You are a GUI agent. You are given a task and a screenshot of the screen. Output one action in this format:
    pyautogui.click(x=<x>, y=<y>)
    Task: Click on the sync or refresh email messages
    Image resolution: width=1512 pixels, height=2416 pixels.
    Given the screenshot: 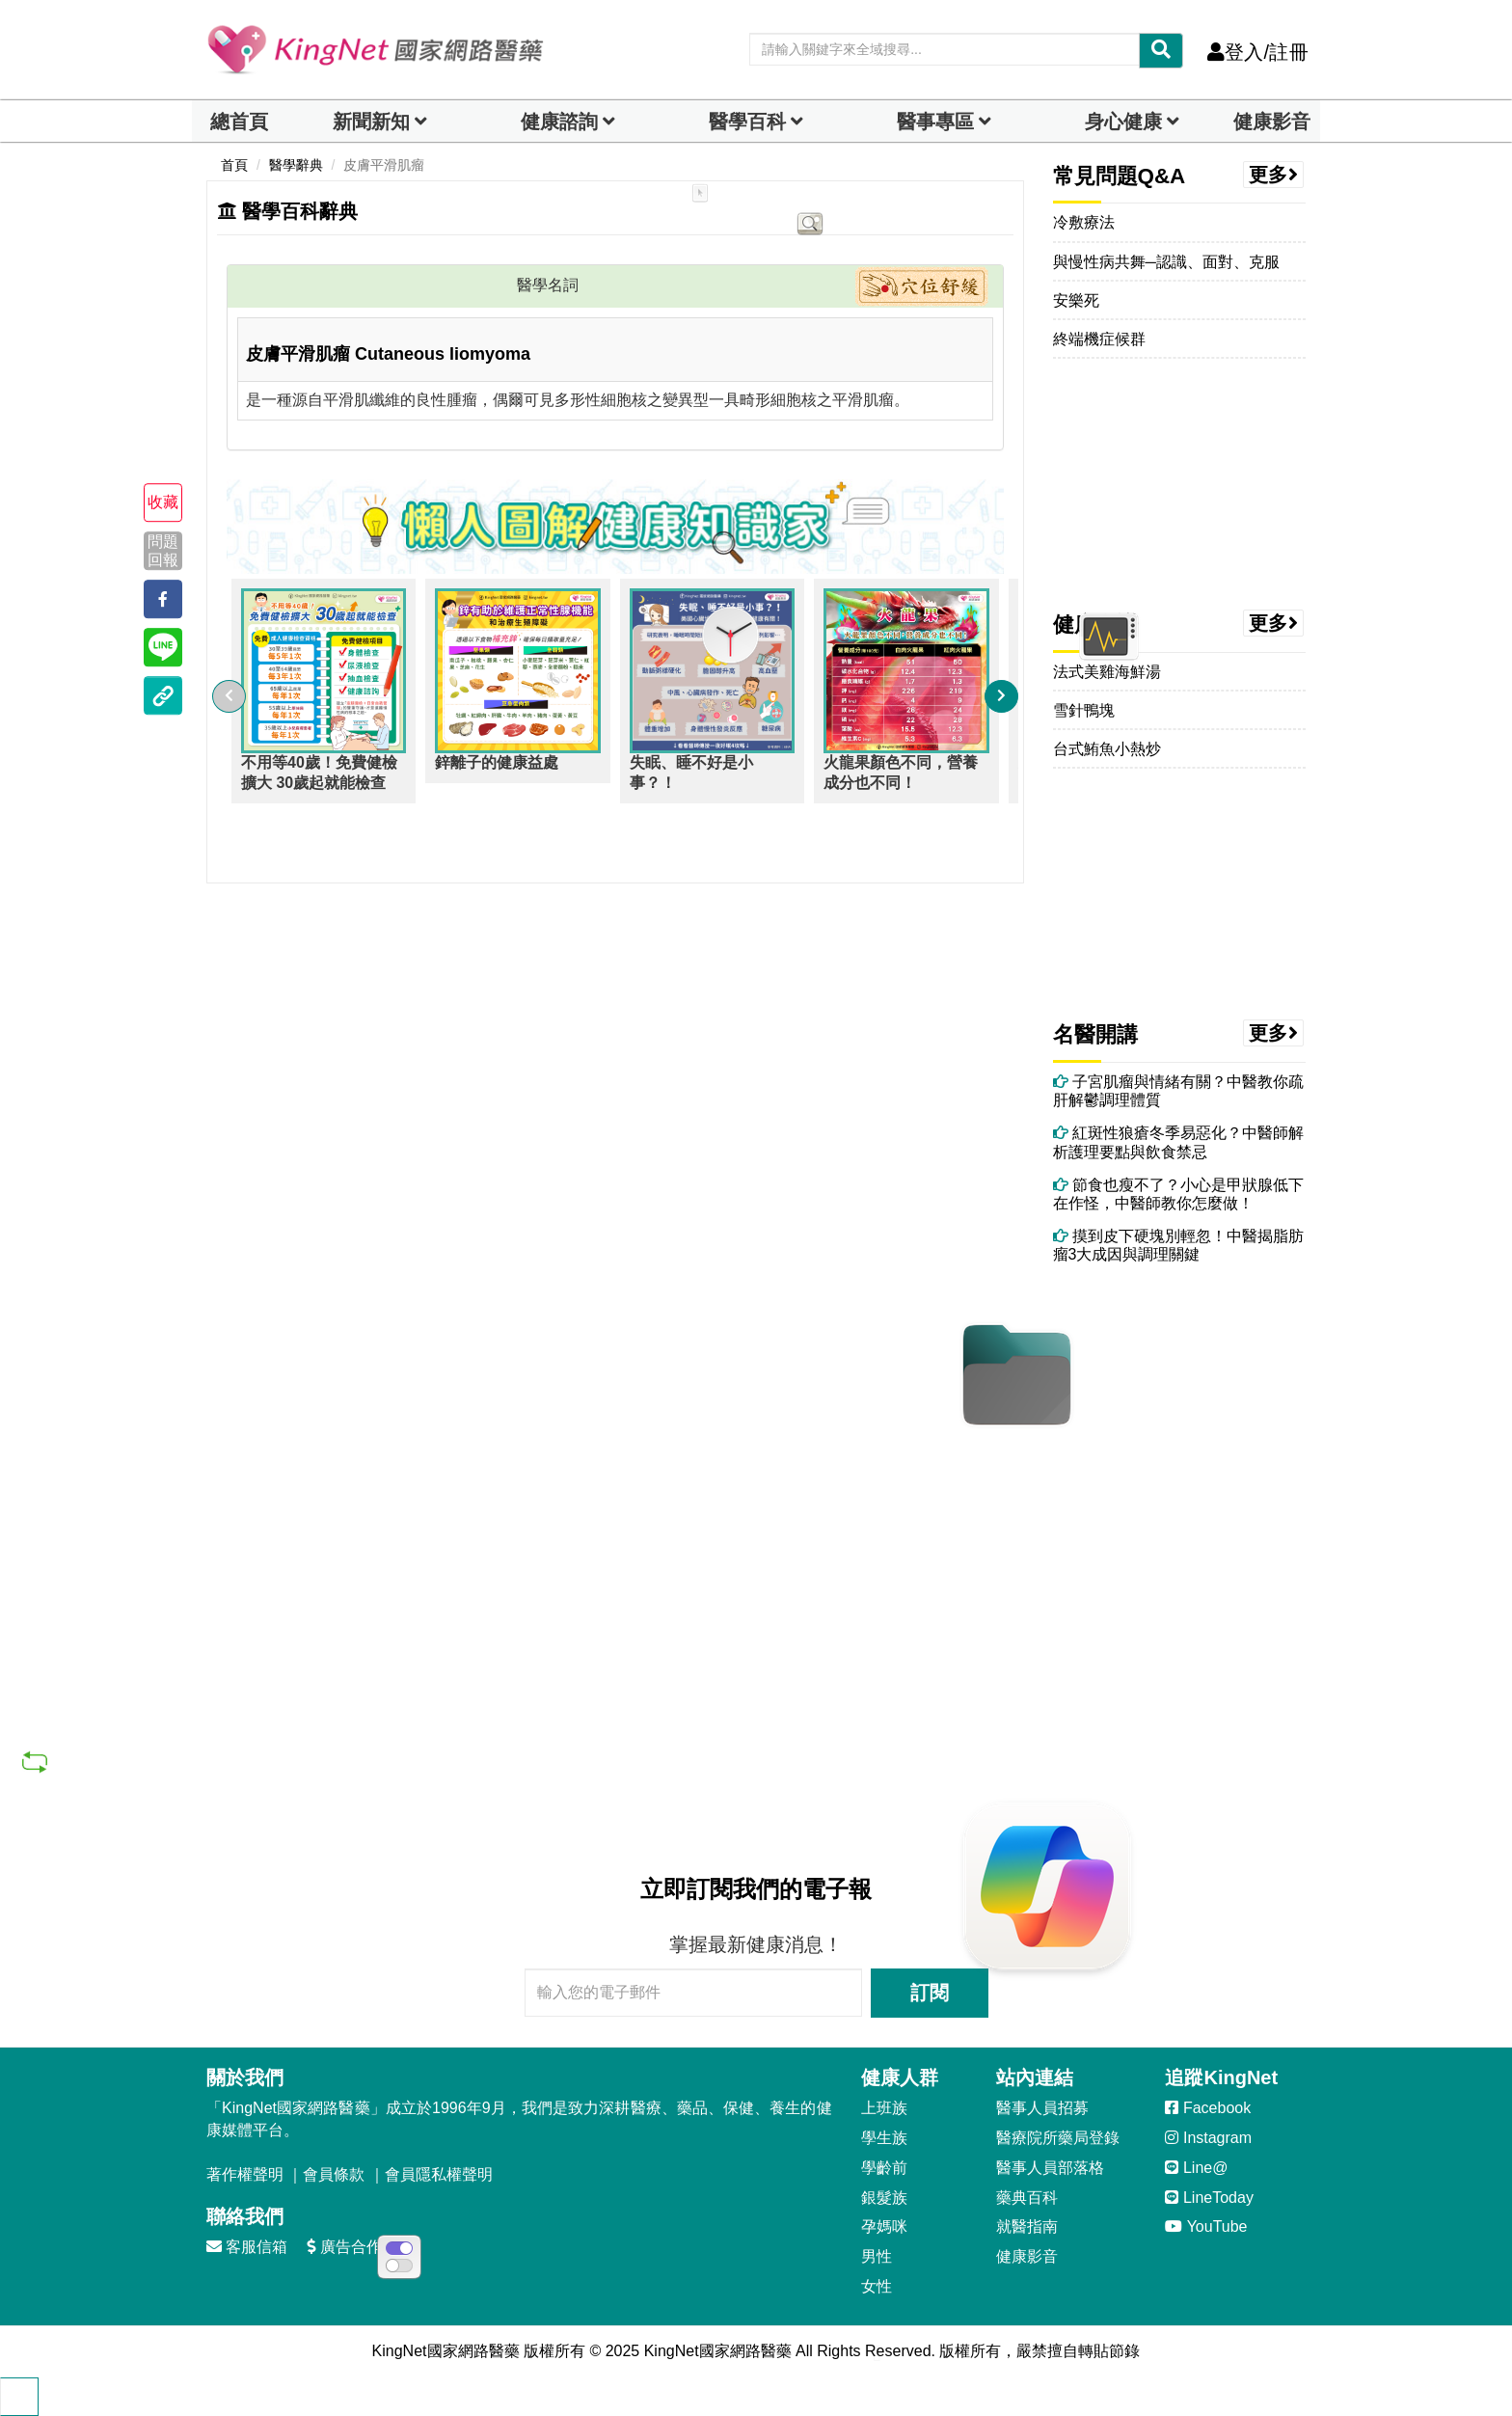 What is the action you would take?
    pyautogui.click(x=35, y=1762)
    